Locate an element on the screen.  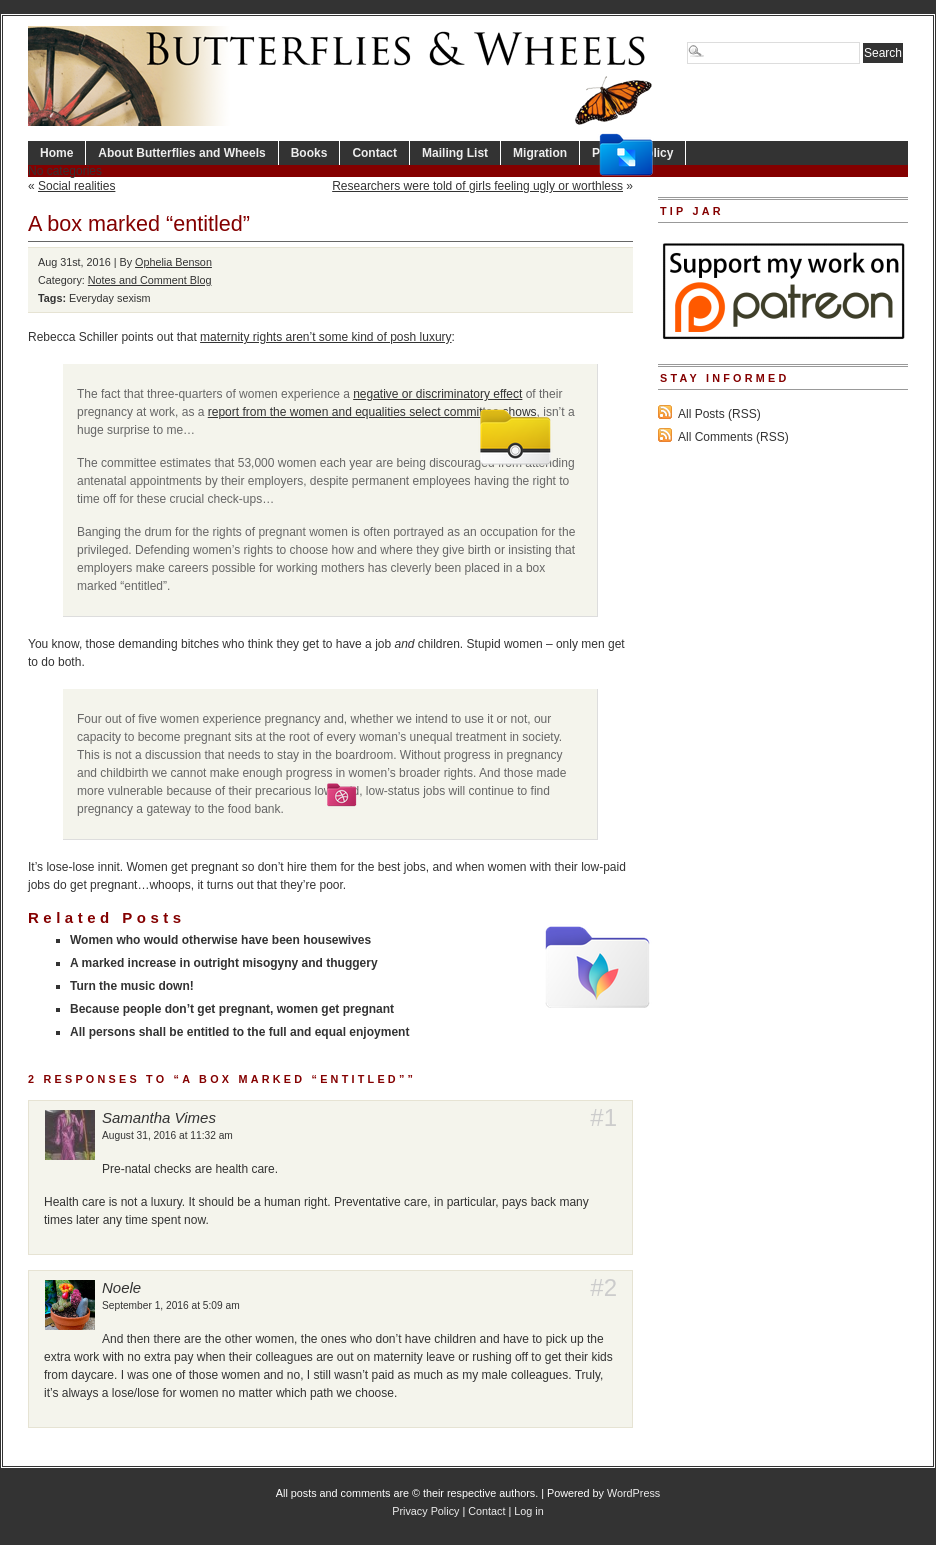
open mindnode documents folder is located at coordinates (597, 970).